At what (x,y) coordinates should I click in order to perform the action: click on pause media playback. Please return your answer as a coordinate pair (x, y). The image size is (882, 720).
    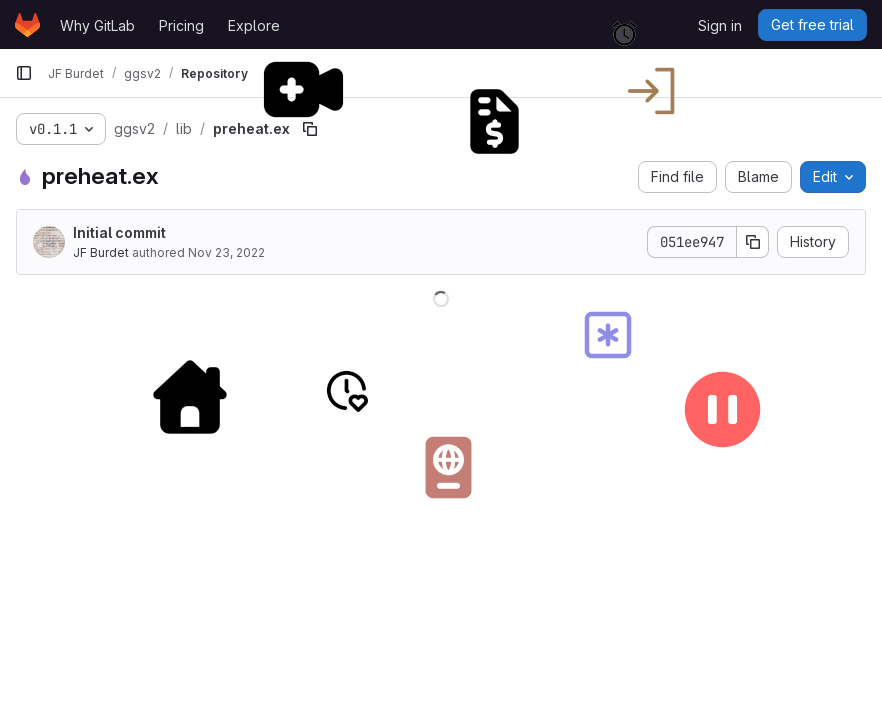
    Looking at the image, I should click on (722, 409).